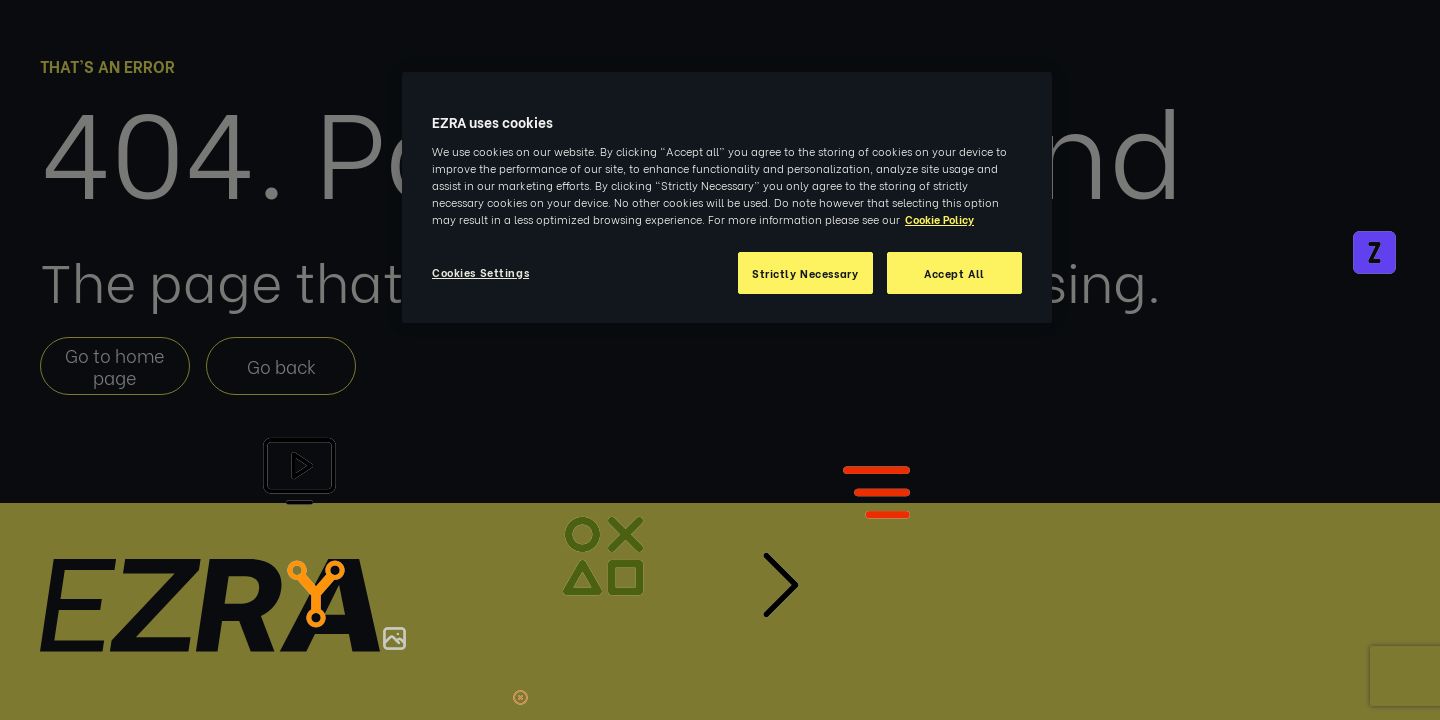  I want to click on browse icon library or icon picker, so click(604, 556).